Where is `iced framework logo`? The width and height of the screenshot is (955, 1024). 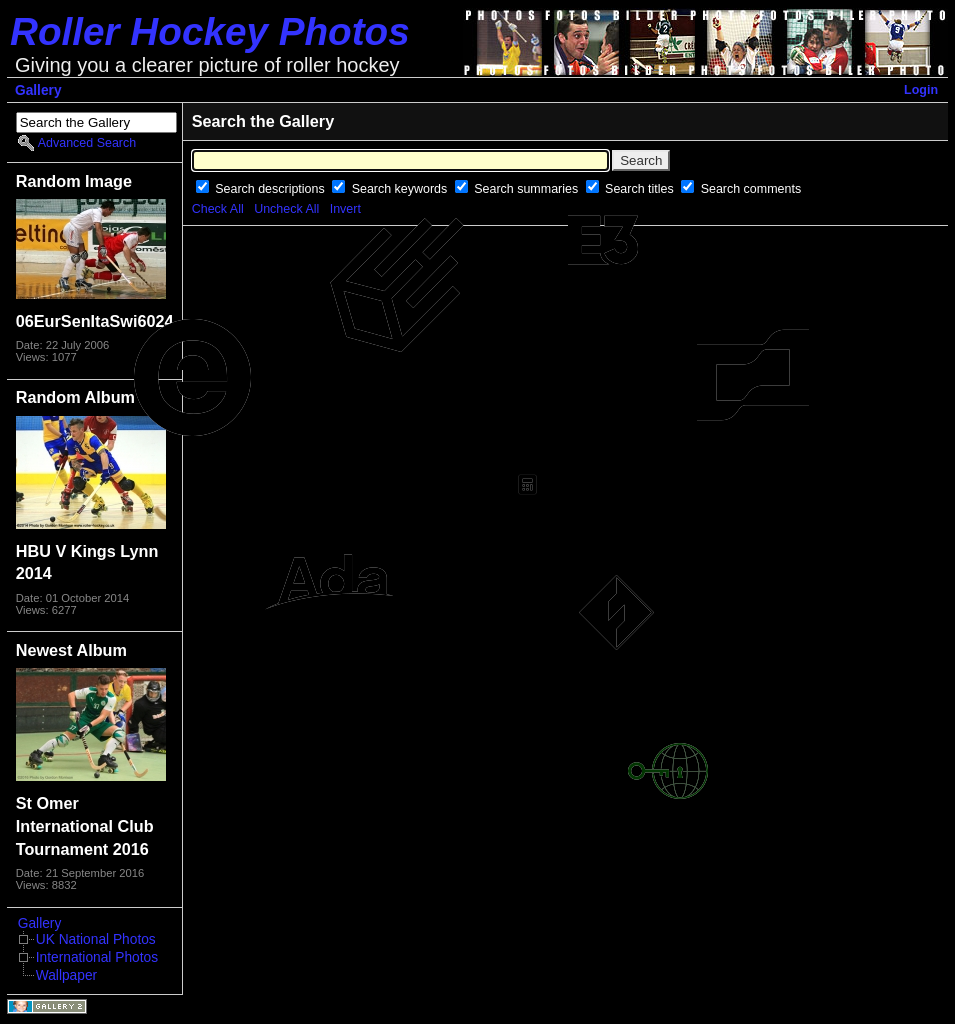 iced framework logo is located at coordinates (397, 285).